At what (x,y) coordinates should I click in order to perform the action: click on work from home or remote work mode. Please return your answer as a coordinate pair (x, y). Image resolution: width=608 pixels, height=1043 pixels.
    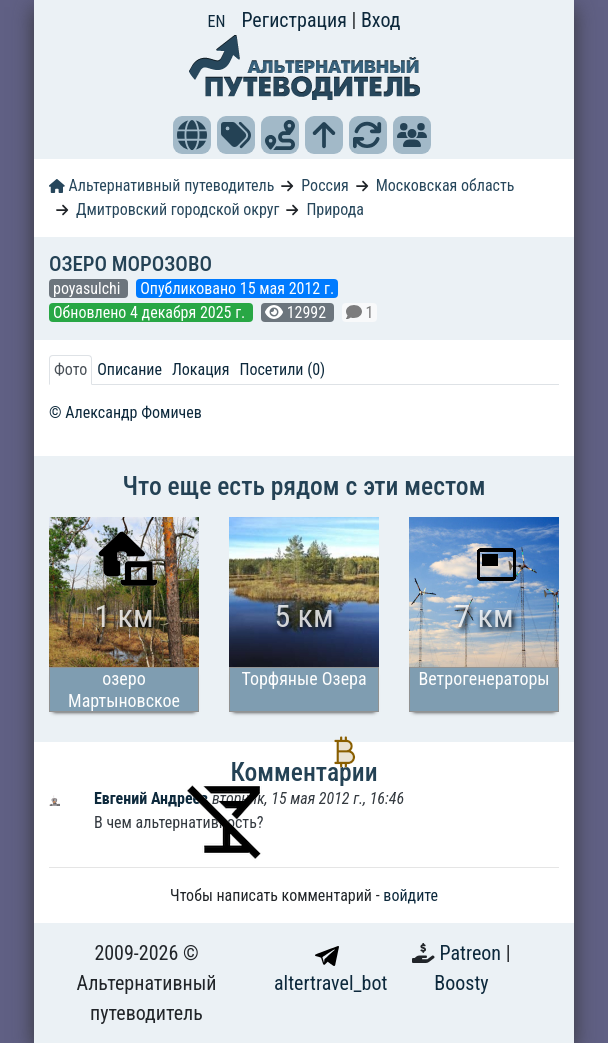
    Looking at the image, I should click on (128, 558).